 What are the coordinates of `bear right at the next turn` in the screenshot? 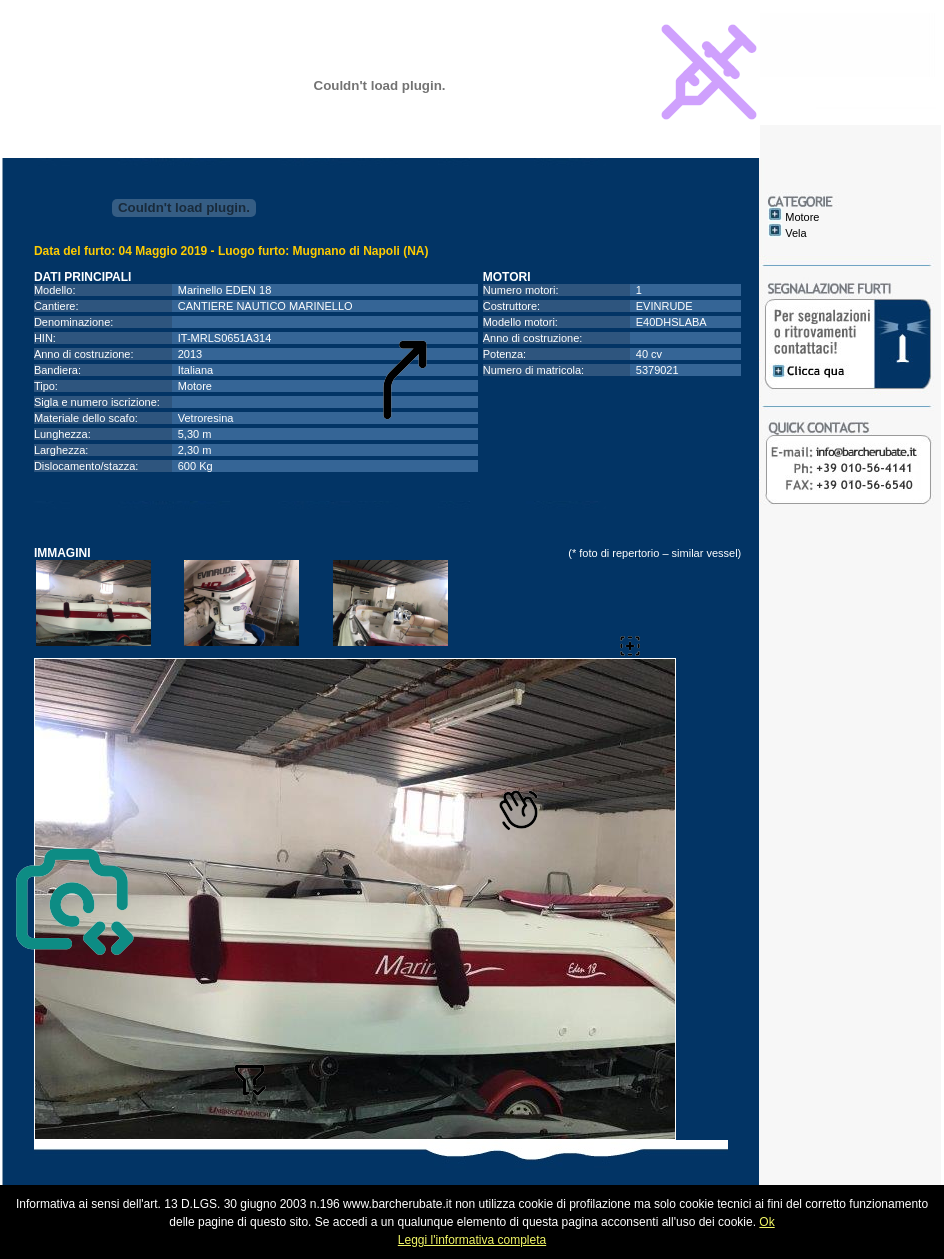 It's located at (403, 380).